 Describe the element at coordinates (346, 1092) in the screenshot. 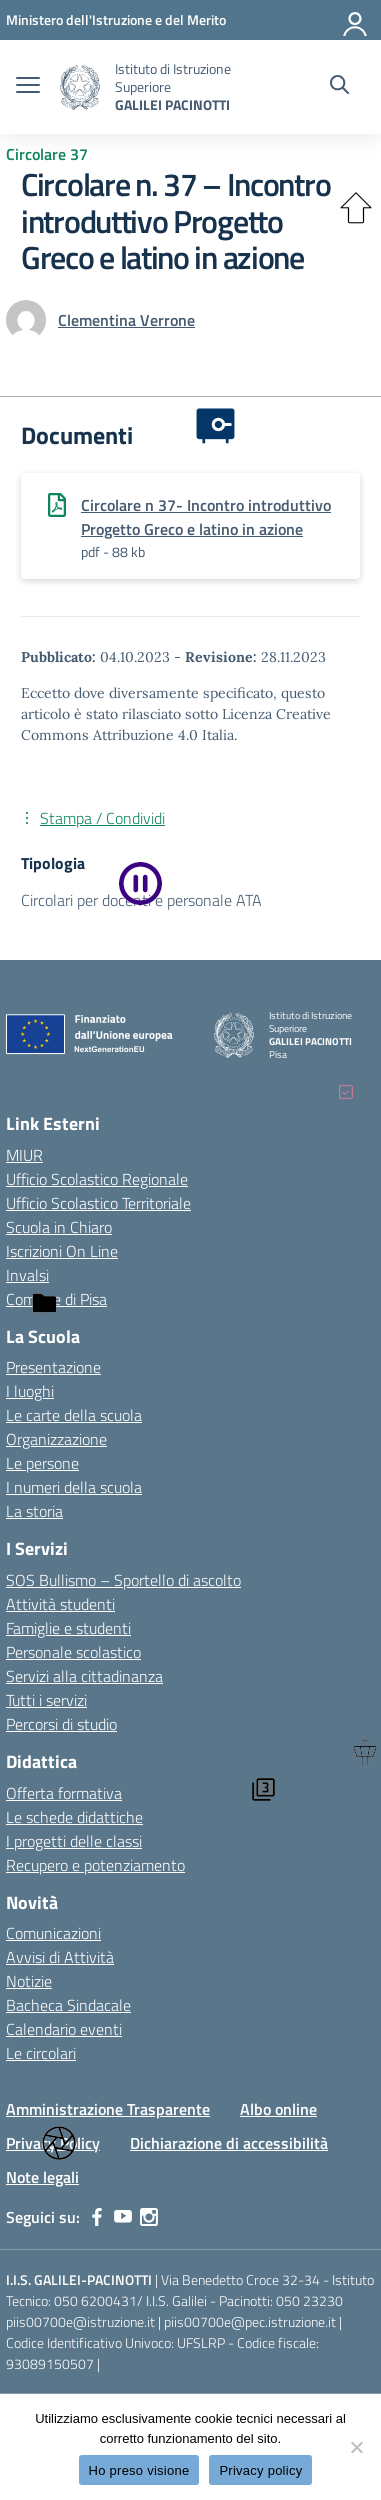

I see `mark task as complete` at that location.